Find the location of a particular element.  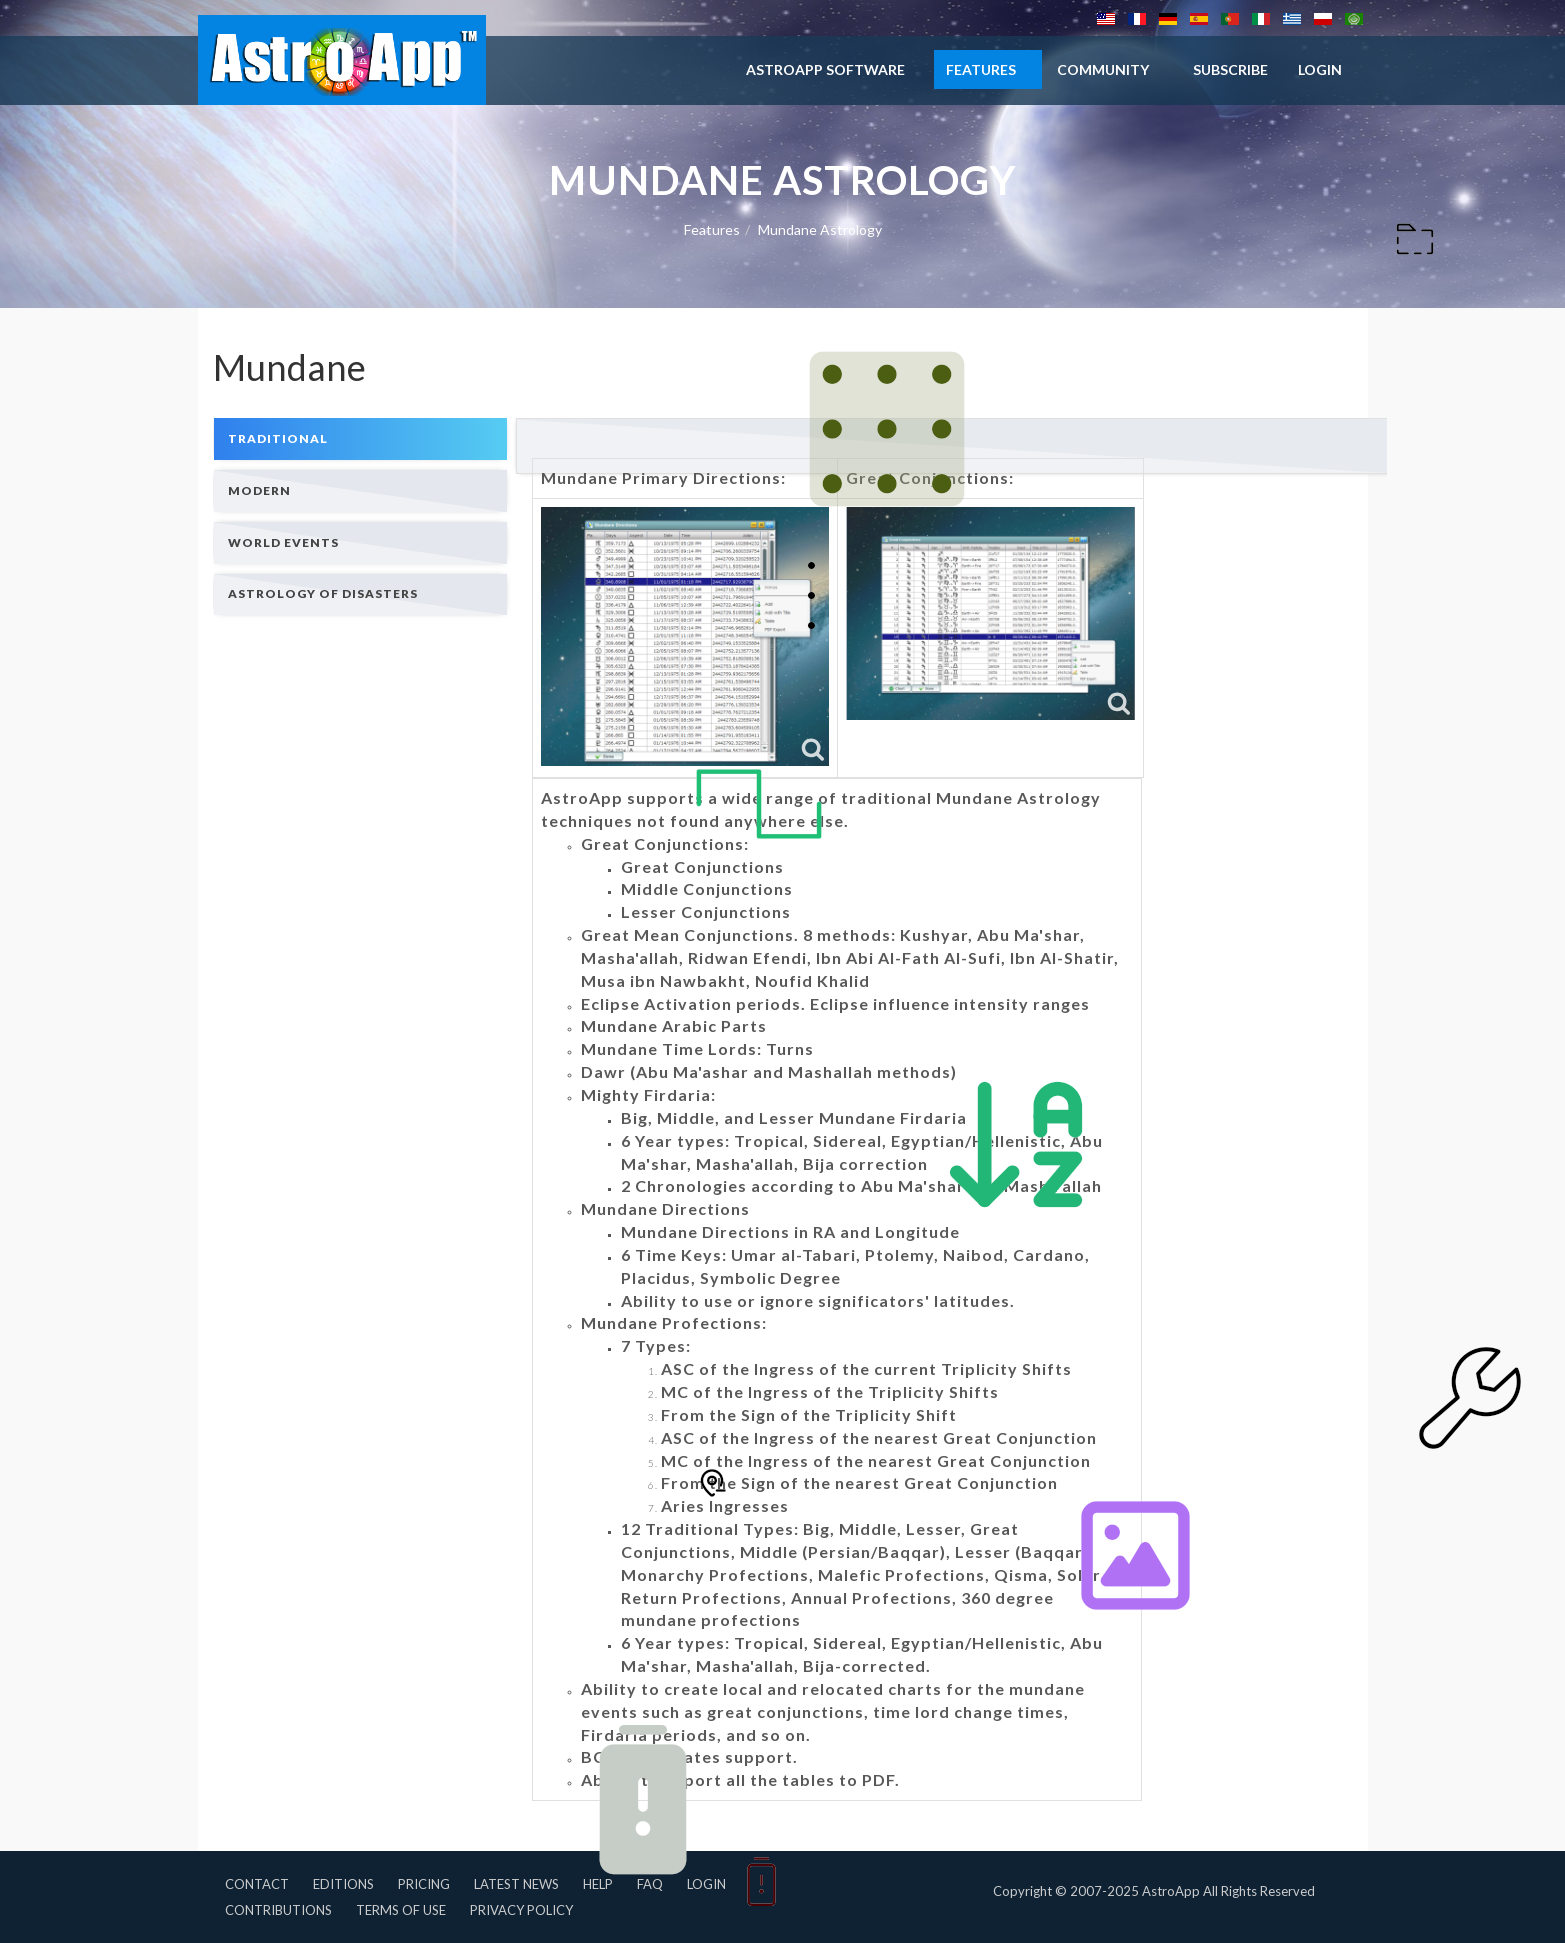

sort alphabetically from A to Z is located at coordinates (1019, 1144).